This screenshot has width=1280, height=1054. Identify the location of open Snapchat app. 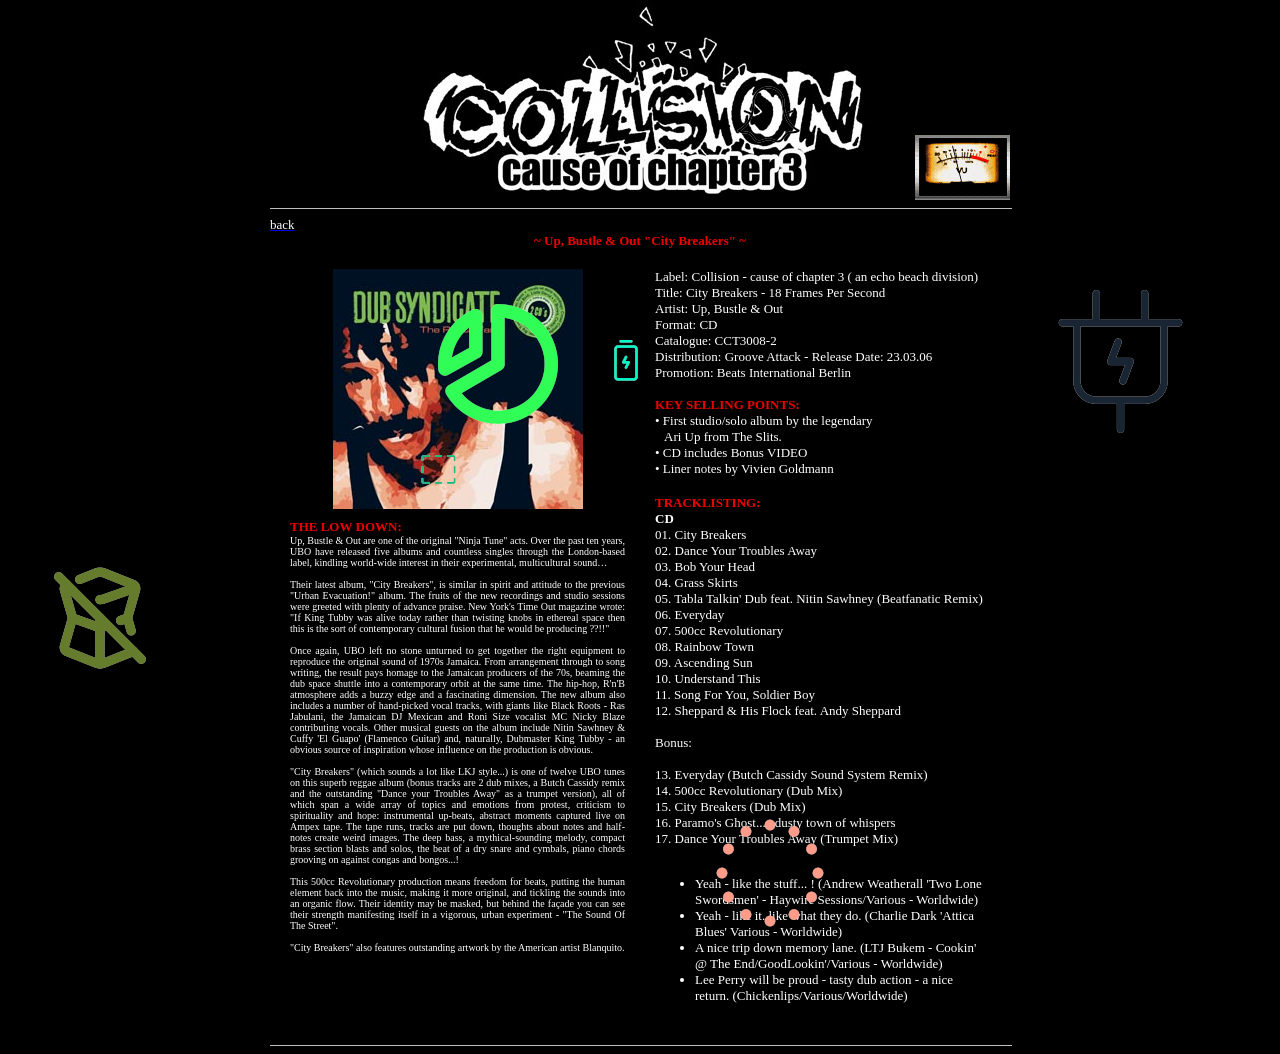
(768, 115).